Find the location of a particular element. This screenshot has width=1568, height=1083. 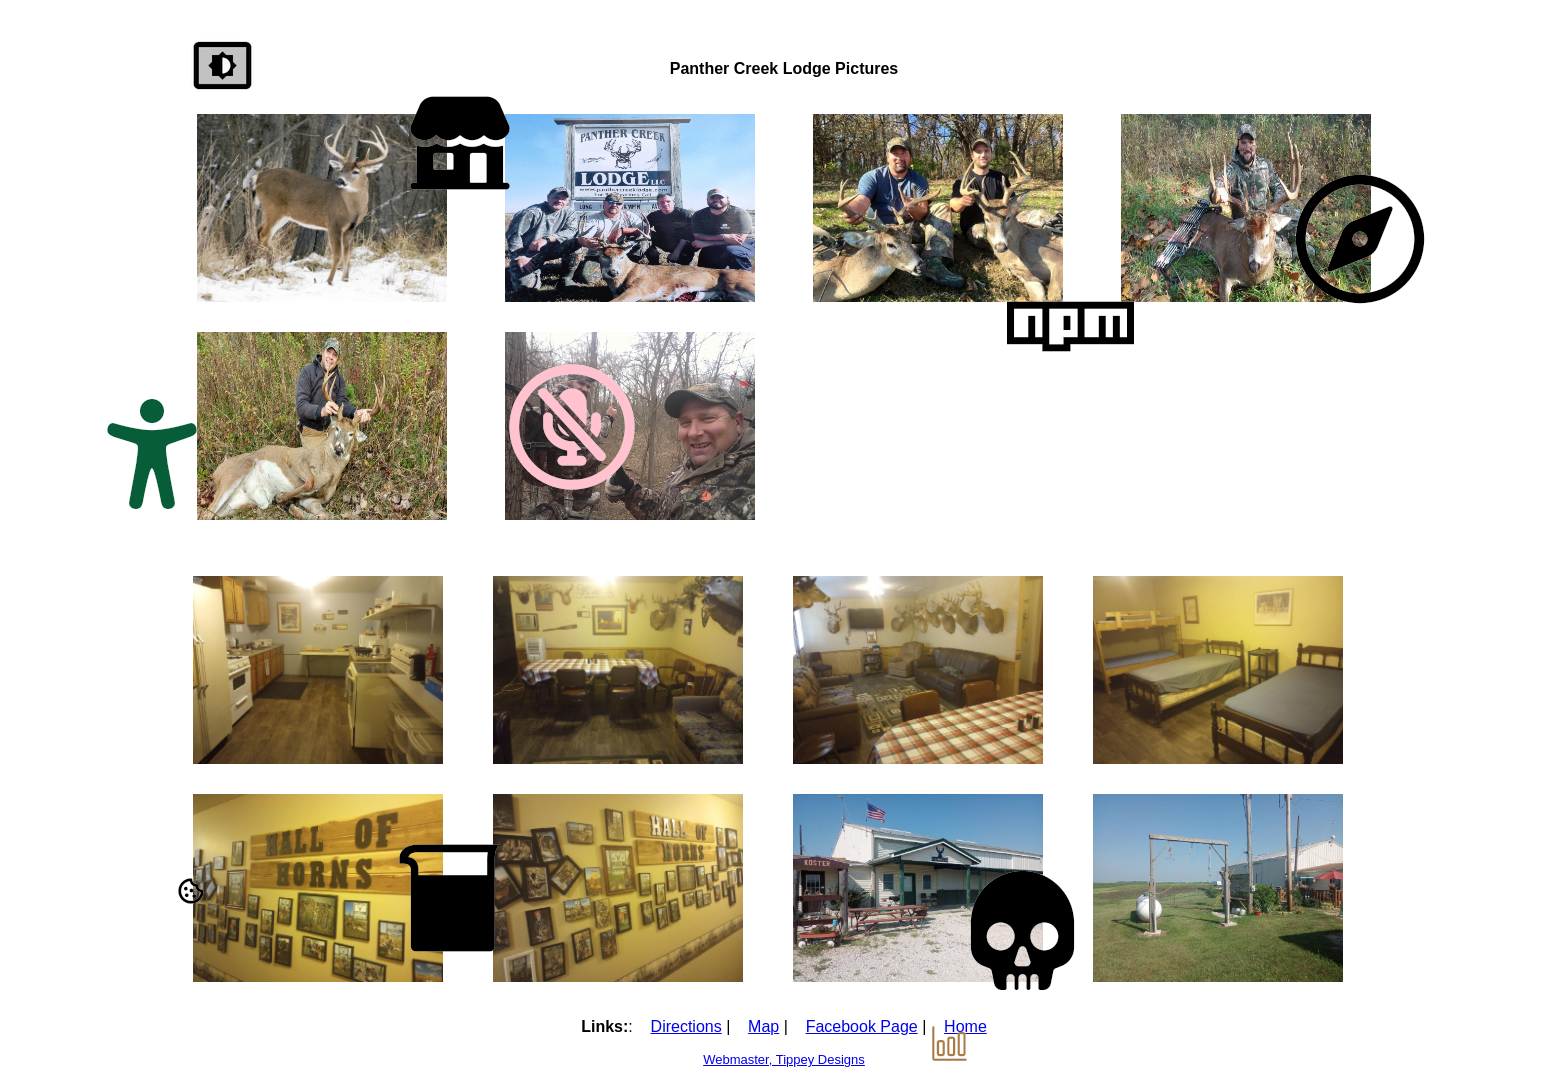

npm package manager logo is located at coordinates (1070, 326).